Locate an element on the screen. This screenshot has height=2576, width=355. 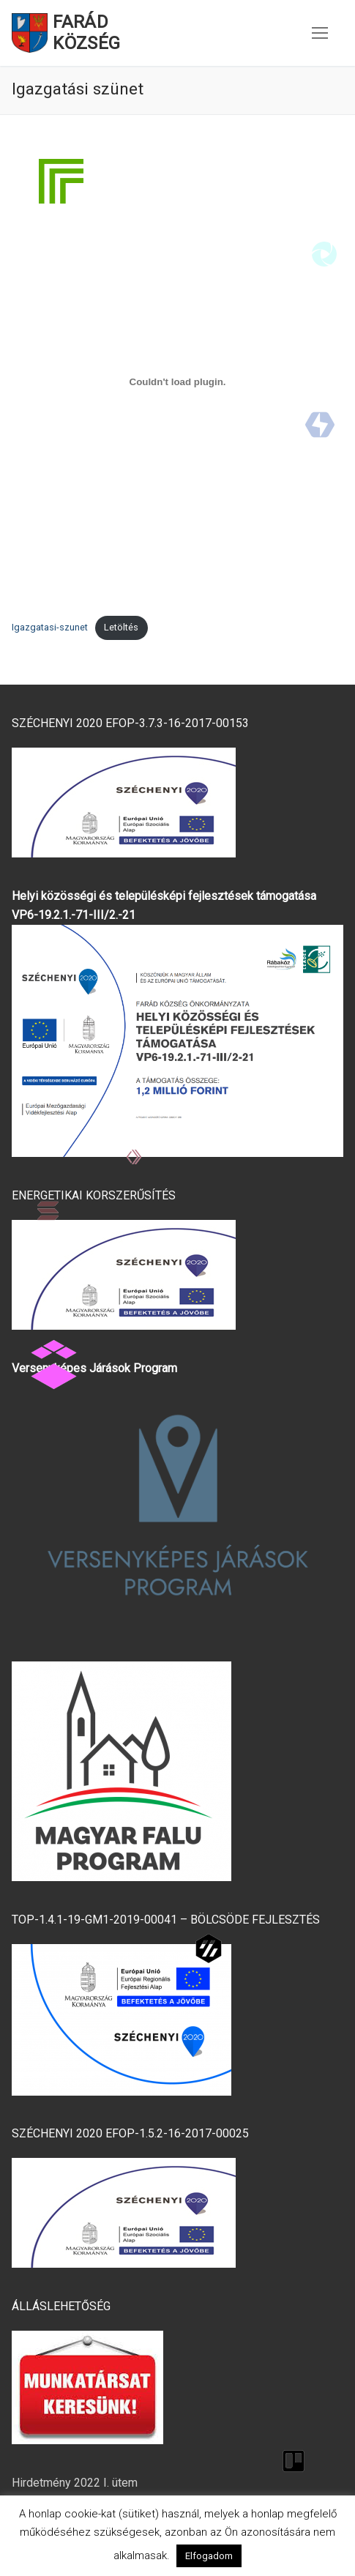
open trello app is located at coordinates (294, 2461).